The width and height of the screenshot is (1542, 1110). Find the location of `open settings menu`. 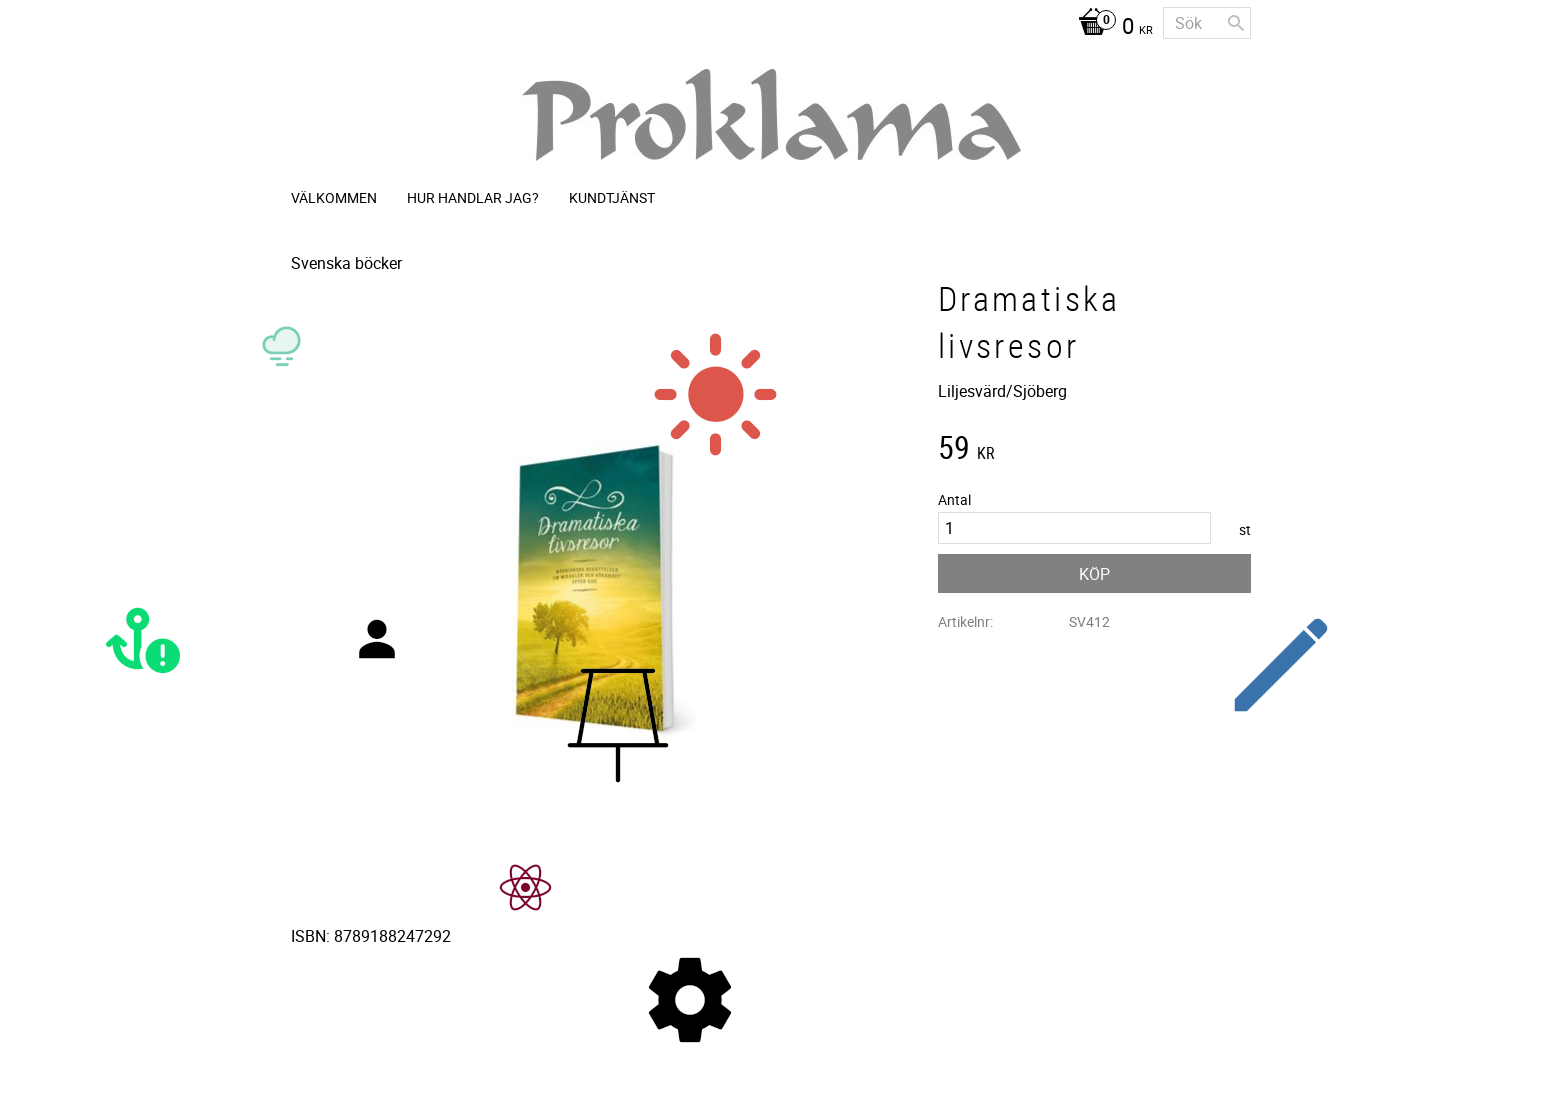

open settings menu is located at coordinates (690, 1000).